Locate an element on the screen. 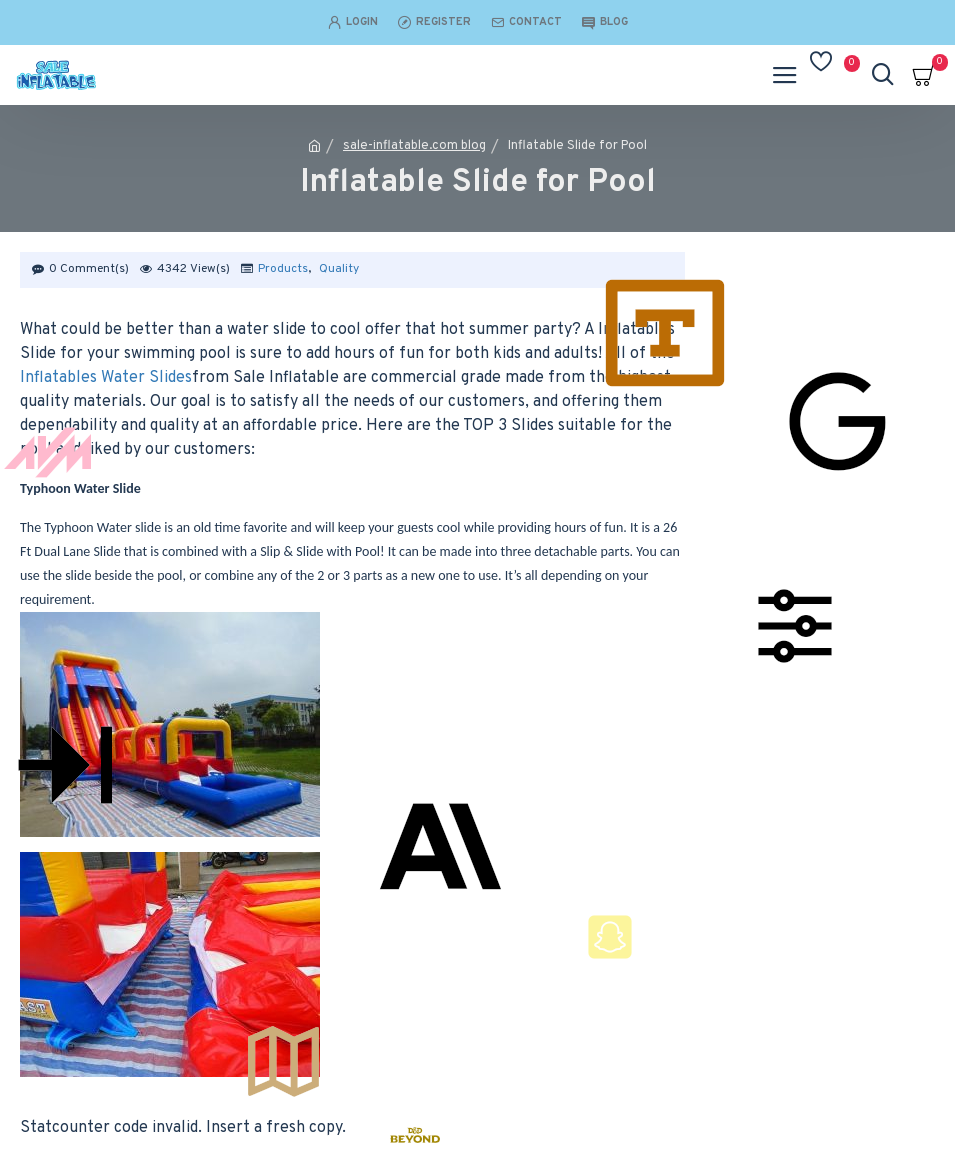 This screenshot has width=955, height=1175. insert a text snippet or template is located at coordinates (665, 333).